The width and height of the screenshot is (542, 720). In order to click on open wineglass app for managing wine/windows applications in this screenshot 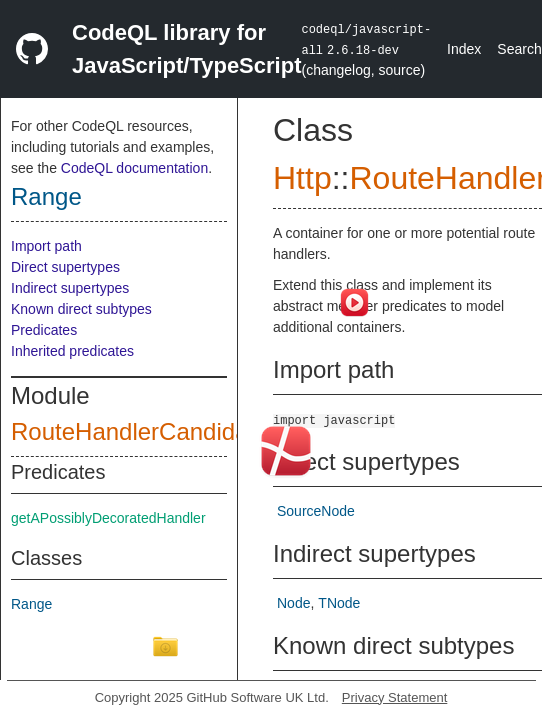, I will do `click(286, 451)`.